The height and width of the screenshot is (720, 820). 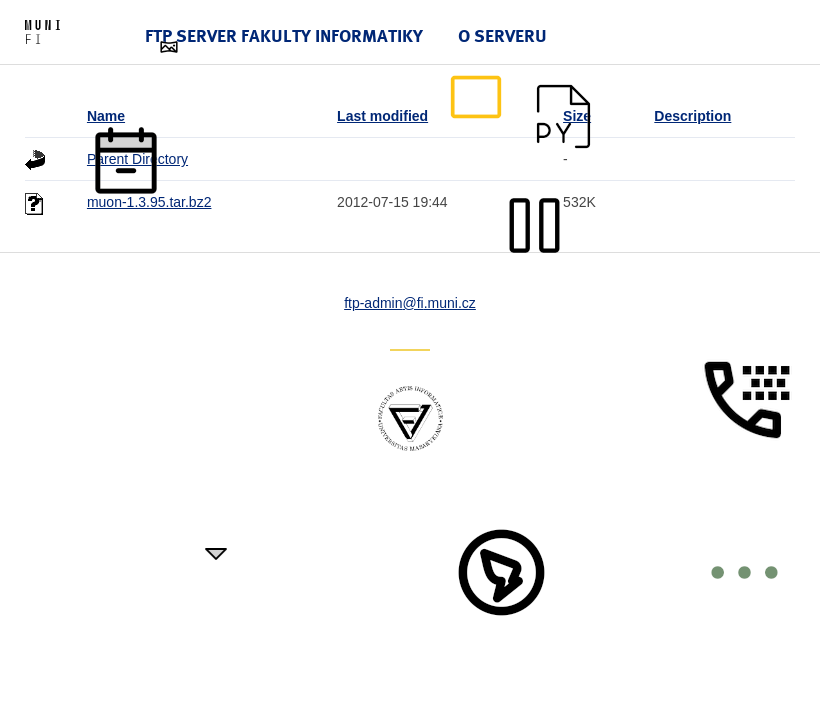 I want to click on access TTY/TDD accessibility calling features, so click(x=747, y=400).